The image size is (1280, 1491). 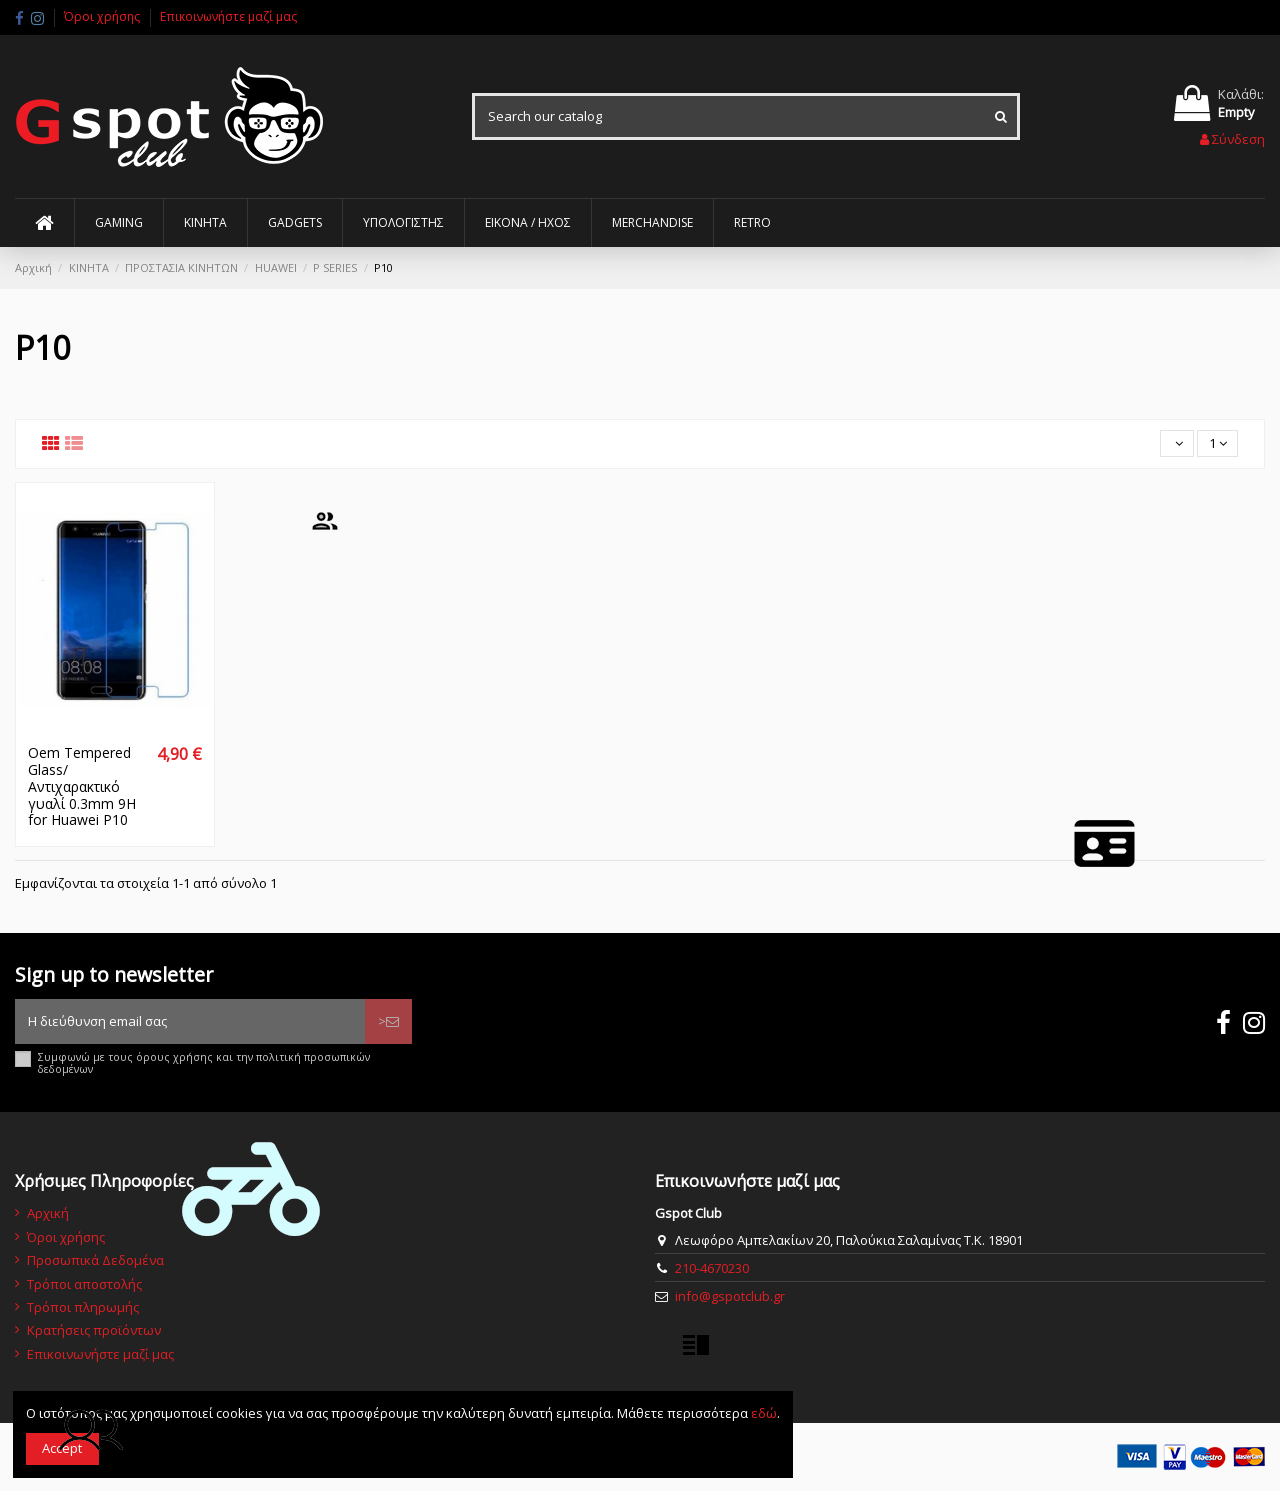 What do you see at coordinates (1104, 843) in the screenshot?
I see `view your driver's license or ID card` at bounding box center [1104, 843].